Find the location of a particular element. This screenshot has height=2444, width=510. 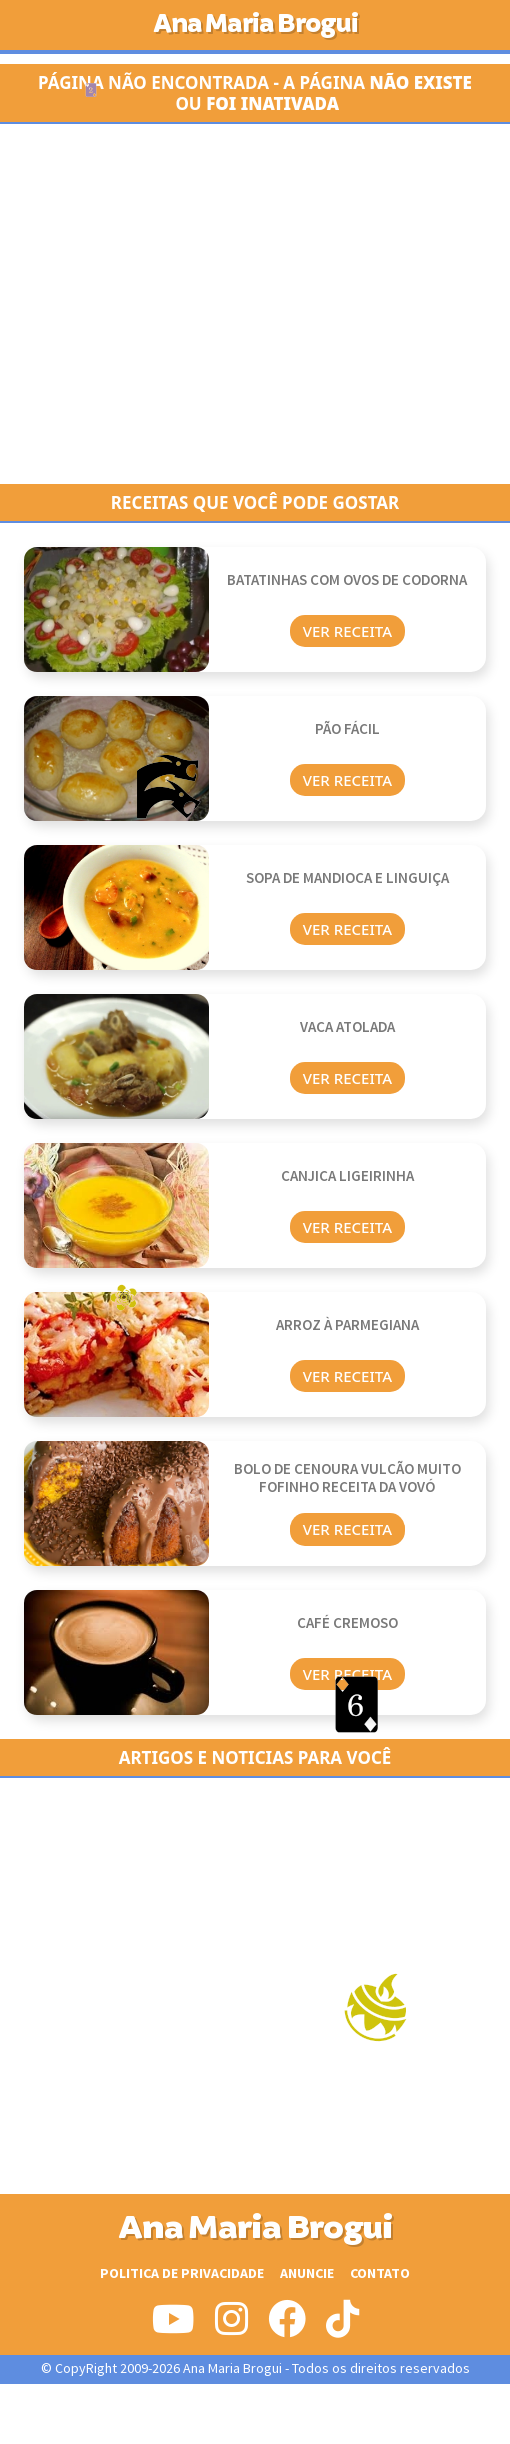

select the double dragon character or team is located at coordinates (168, 786).